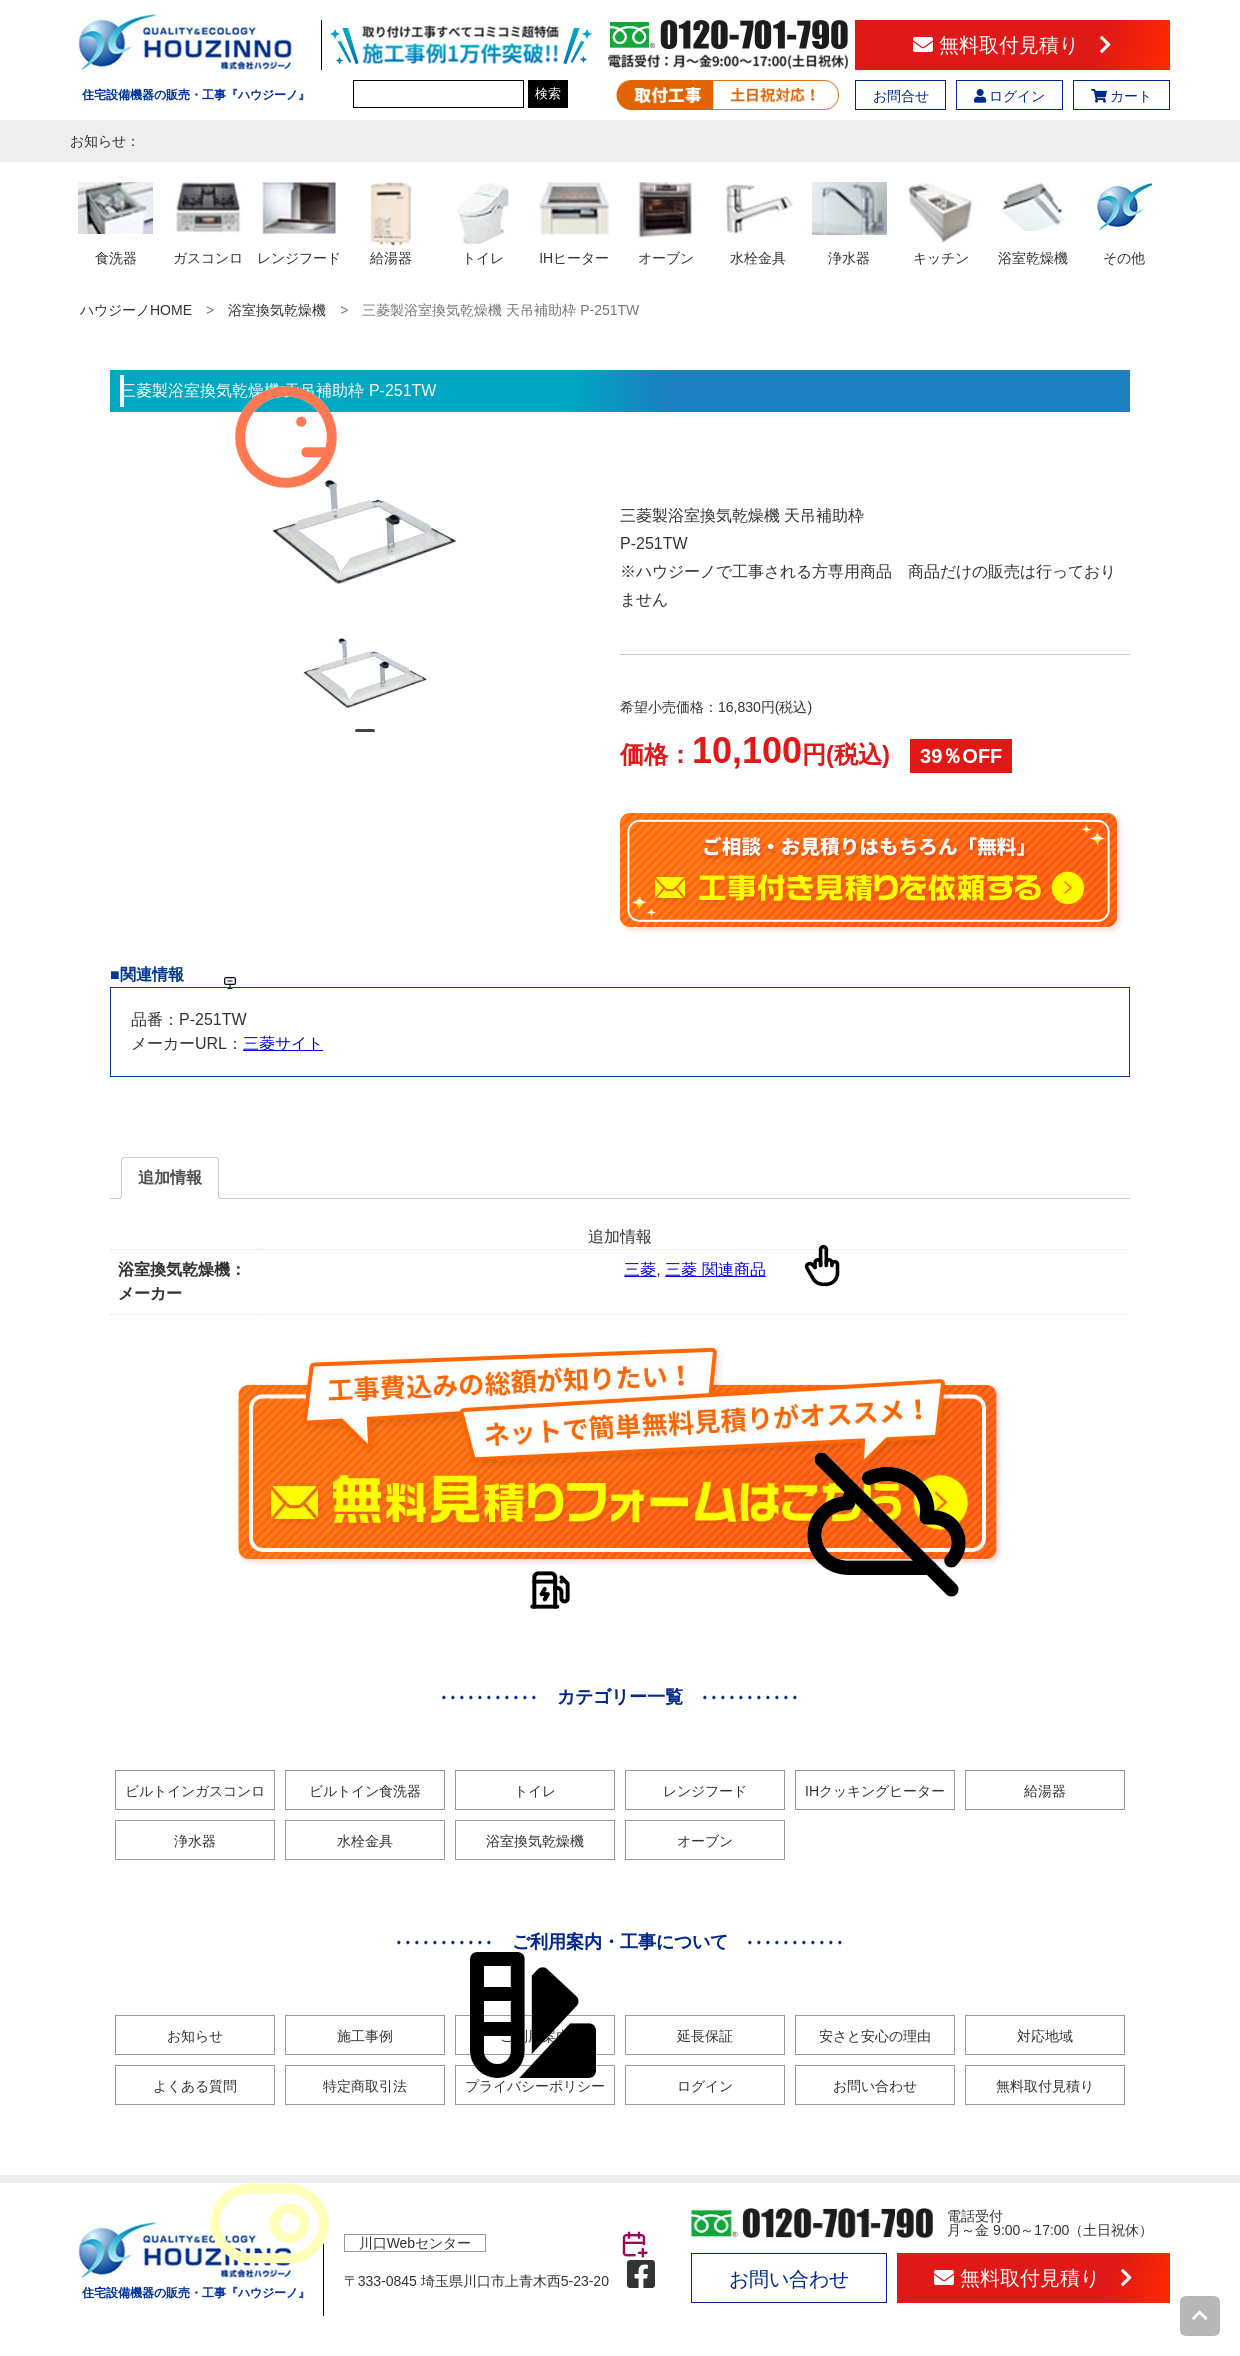  Describe the element at coordinates (634, 2244) in the screenshot. I see `add a new event to calendar` at that location.